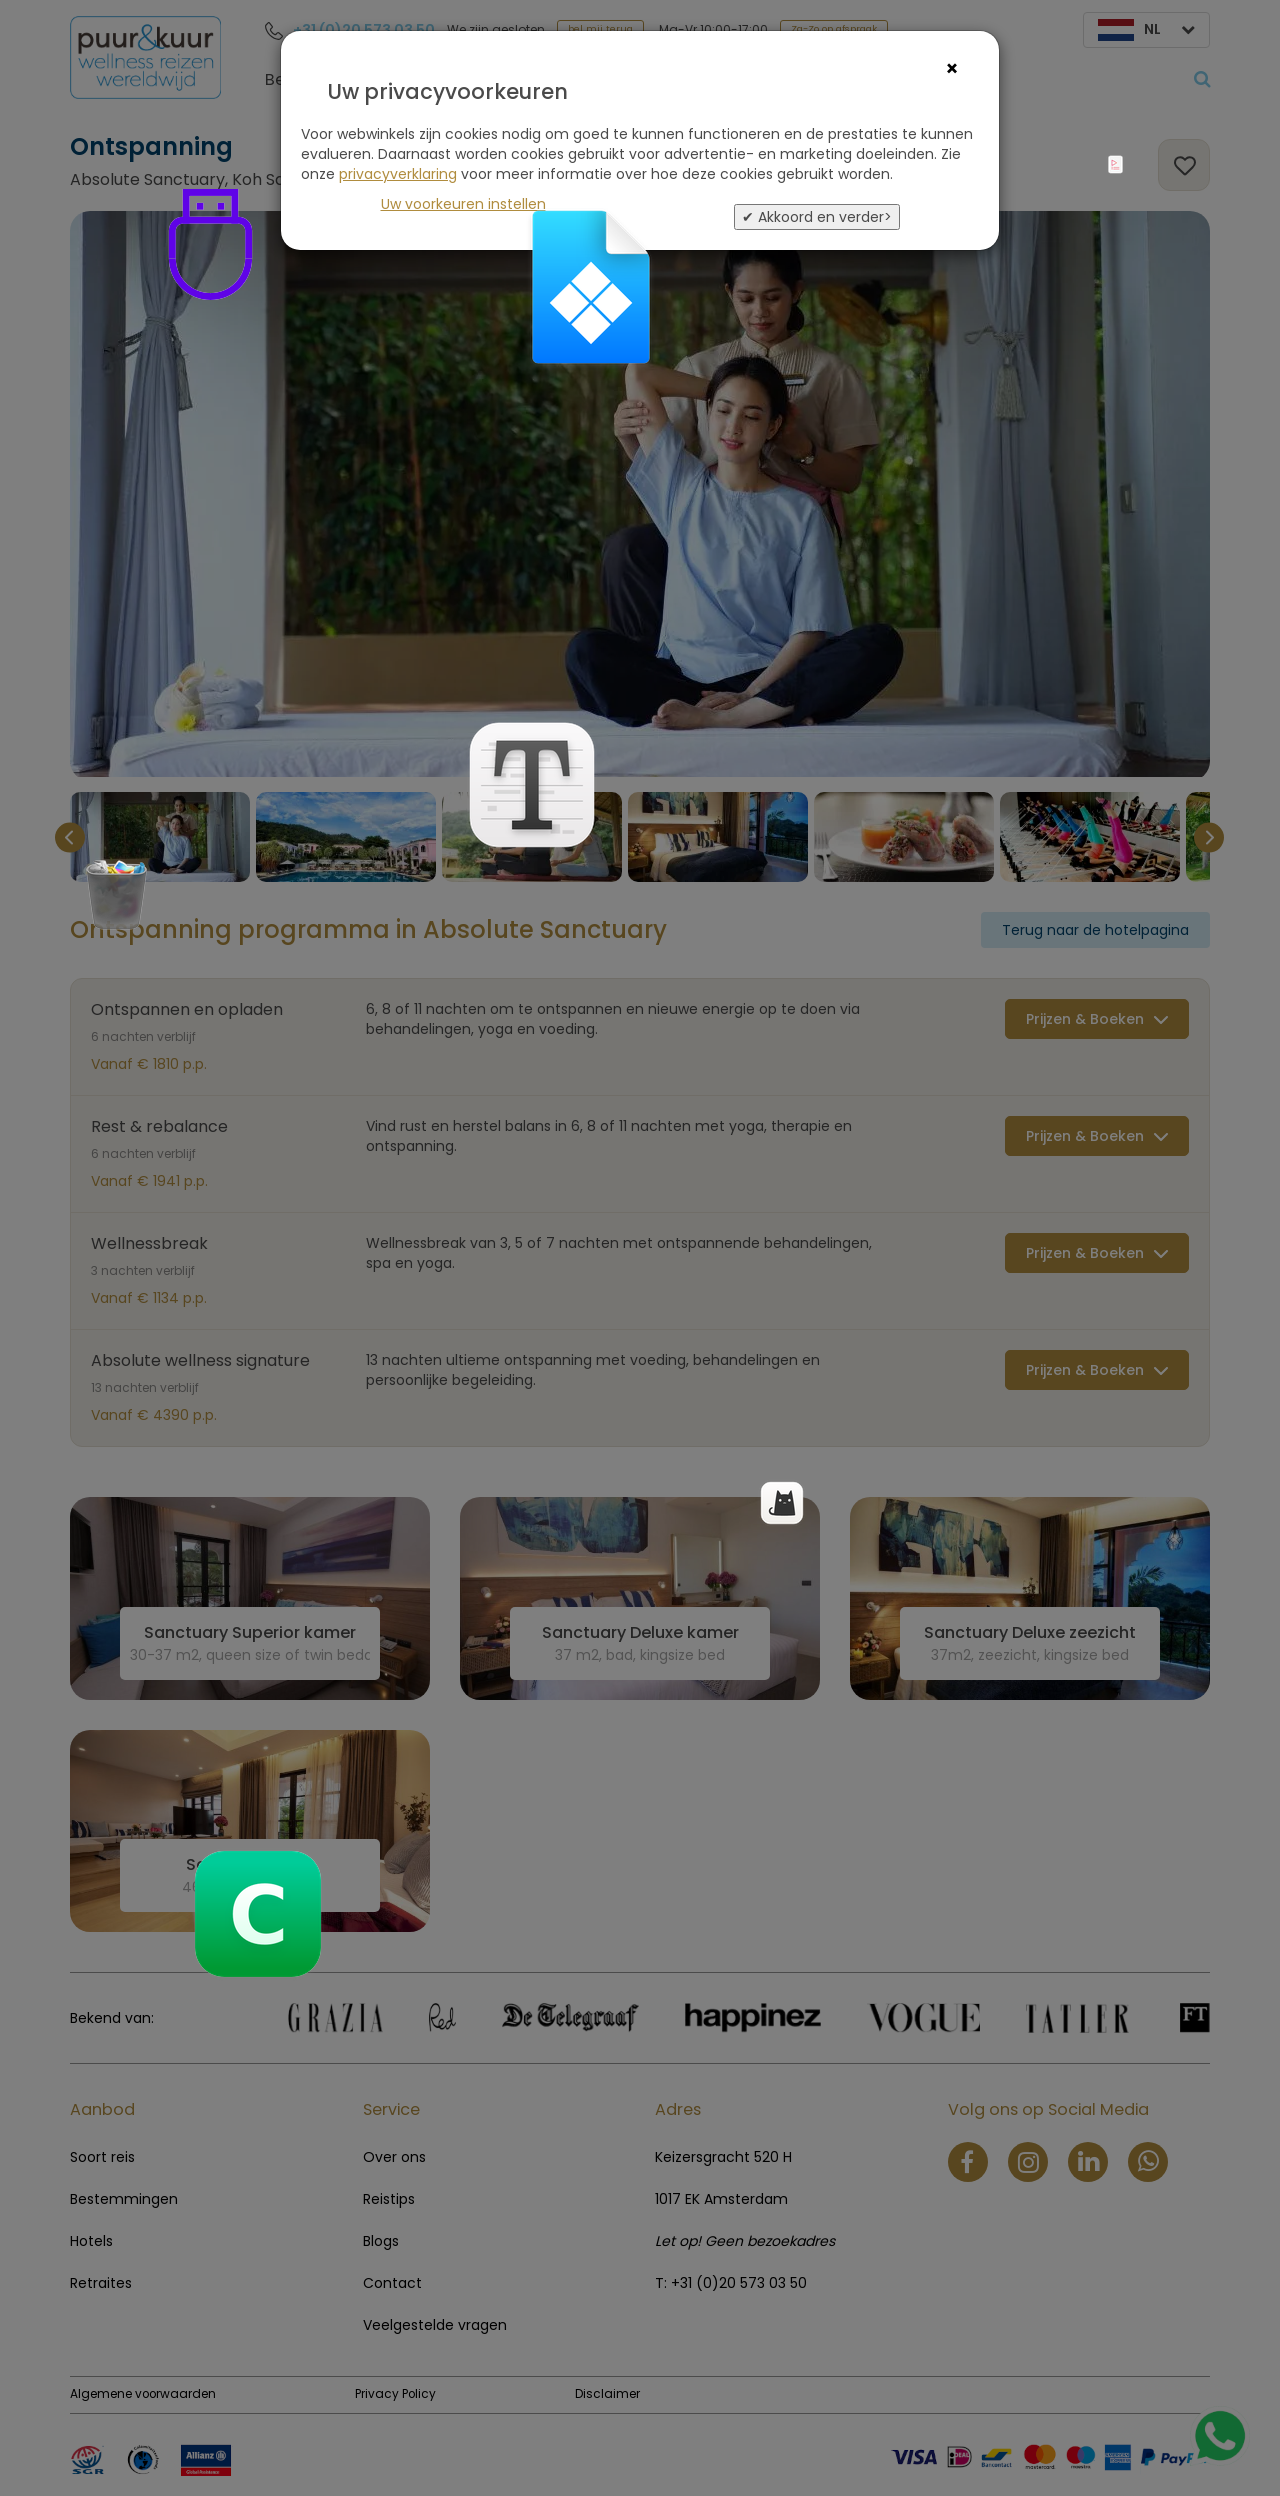 Image resolution: width=1280 pixels, height=2496 pixels. What do you see at coordinates (258, 1914) in the screenshot?
I see `open the connectagram word puzzle game` at bounding box center [258, 1914].